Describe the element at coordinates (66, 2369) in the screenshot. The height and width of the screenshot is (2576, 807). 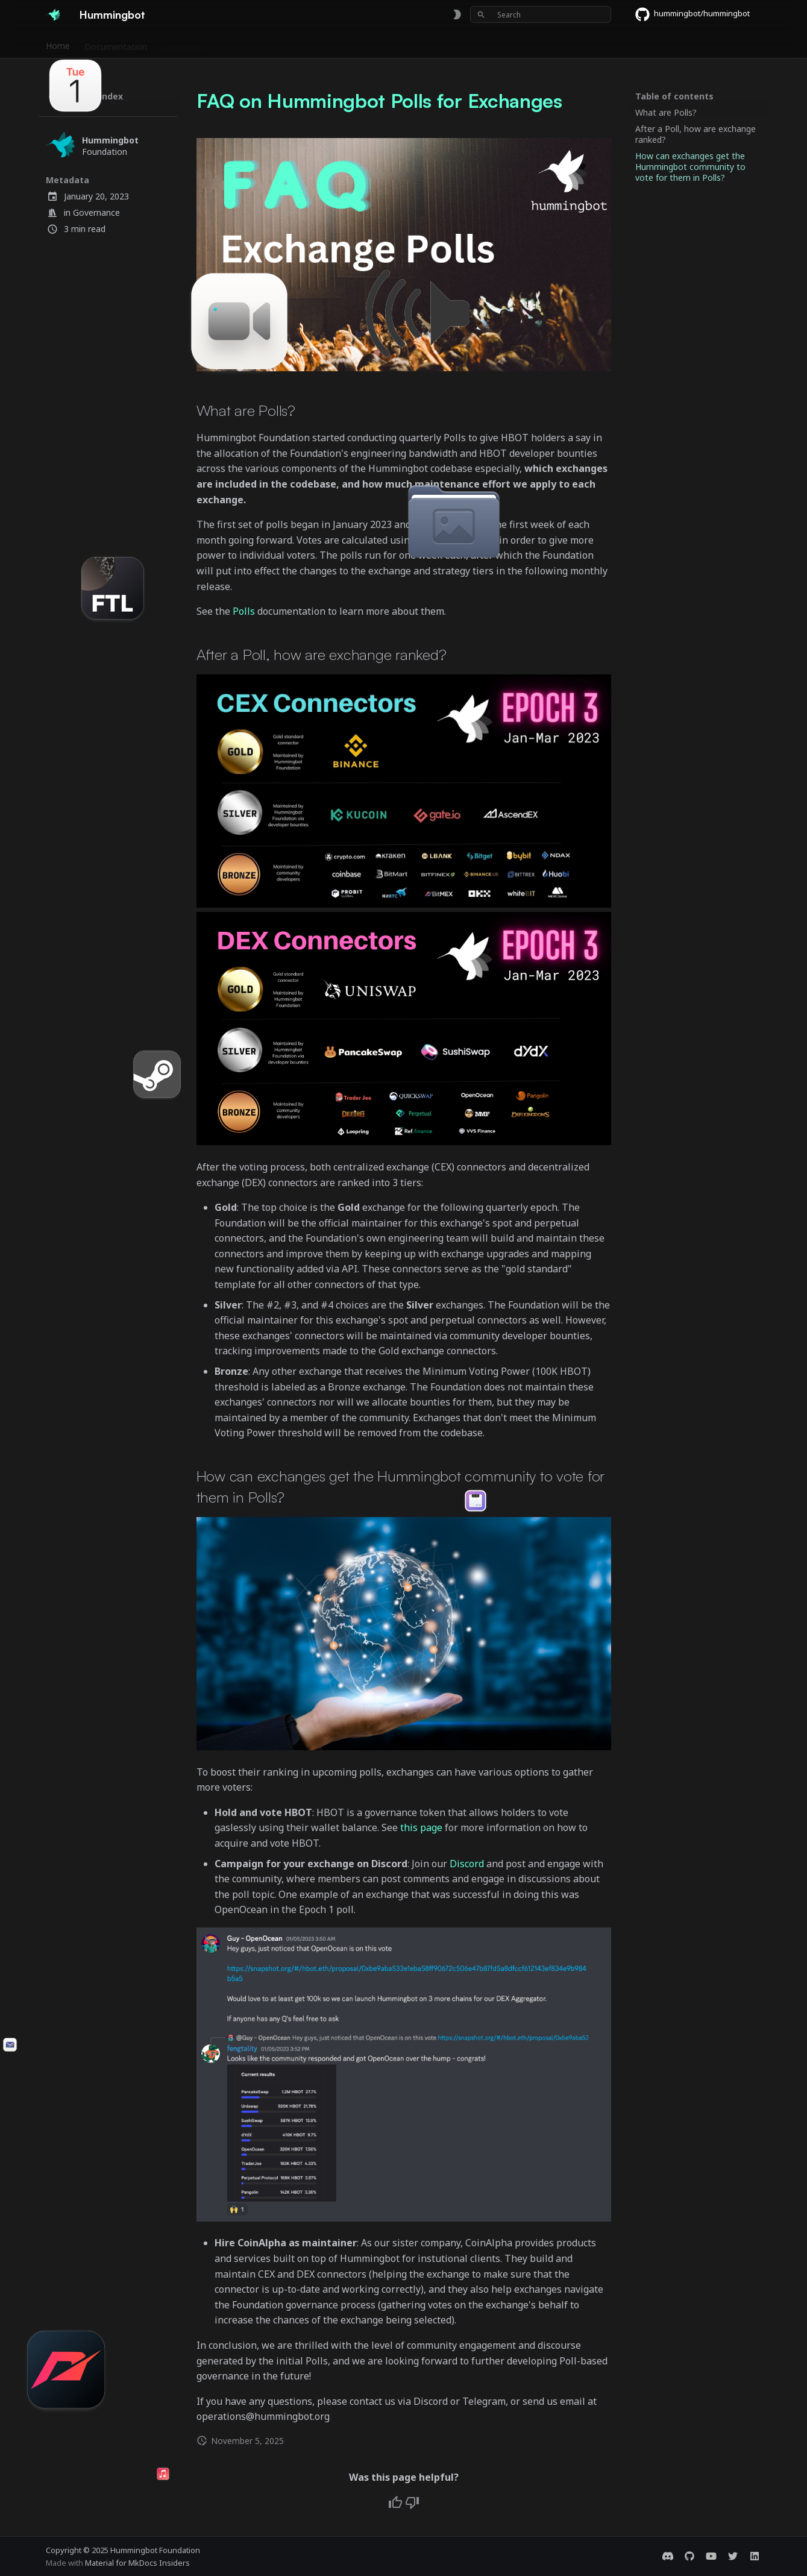
I see `launch need for speed payback` at that location.